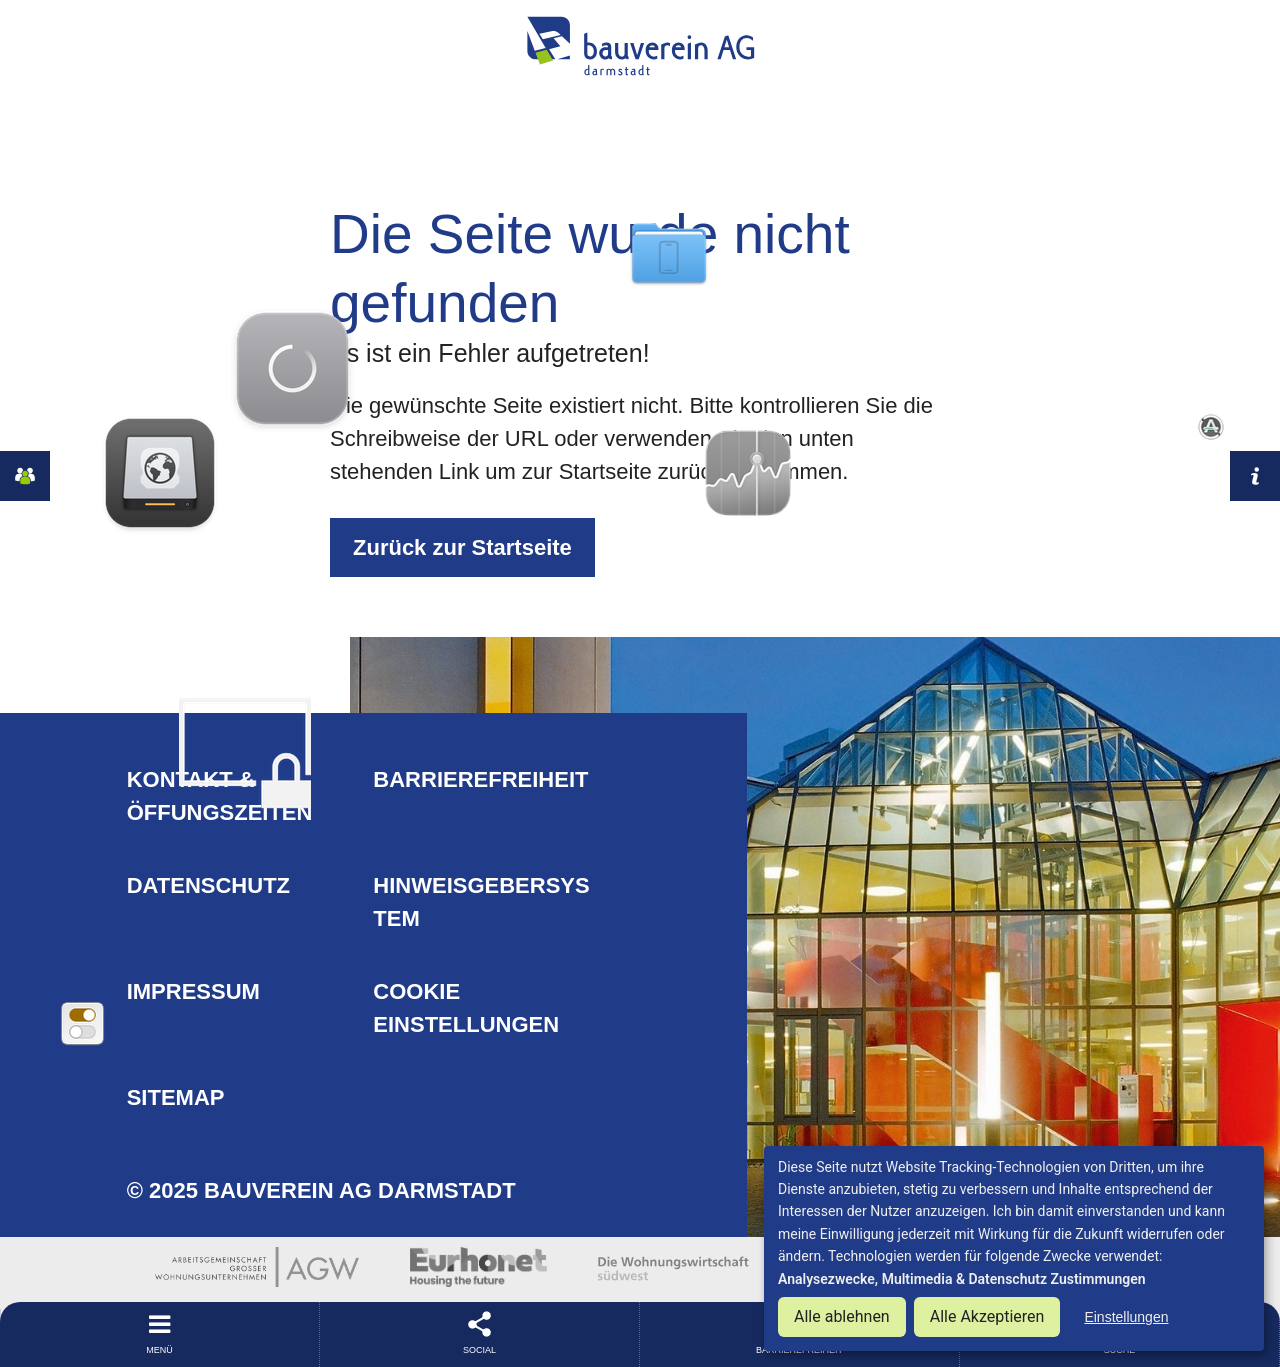 This screenshot has height=1367, width=1280. What do you see at coordinates (1211, 427) in the screenshot?
I see `open the software updater application` at bounding box center [1211, 427].